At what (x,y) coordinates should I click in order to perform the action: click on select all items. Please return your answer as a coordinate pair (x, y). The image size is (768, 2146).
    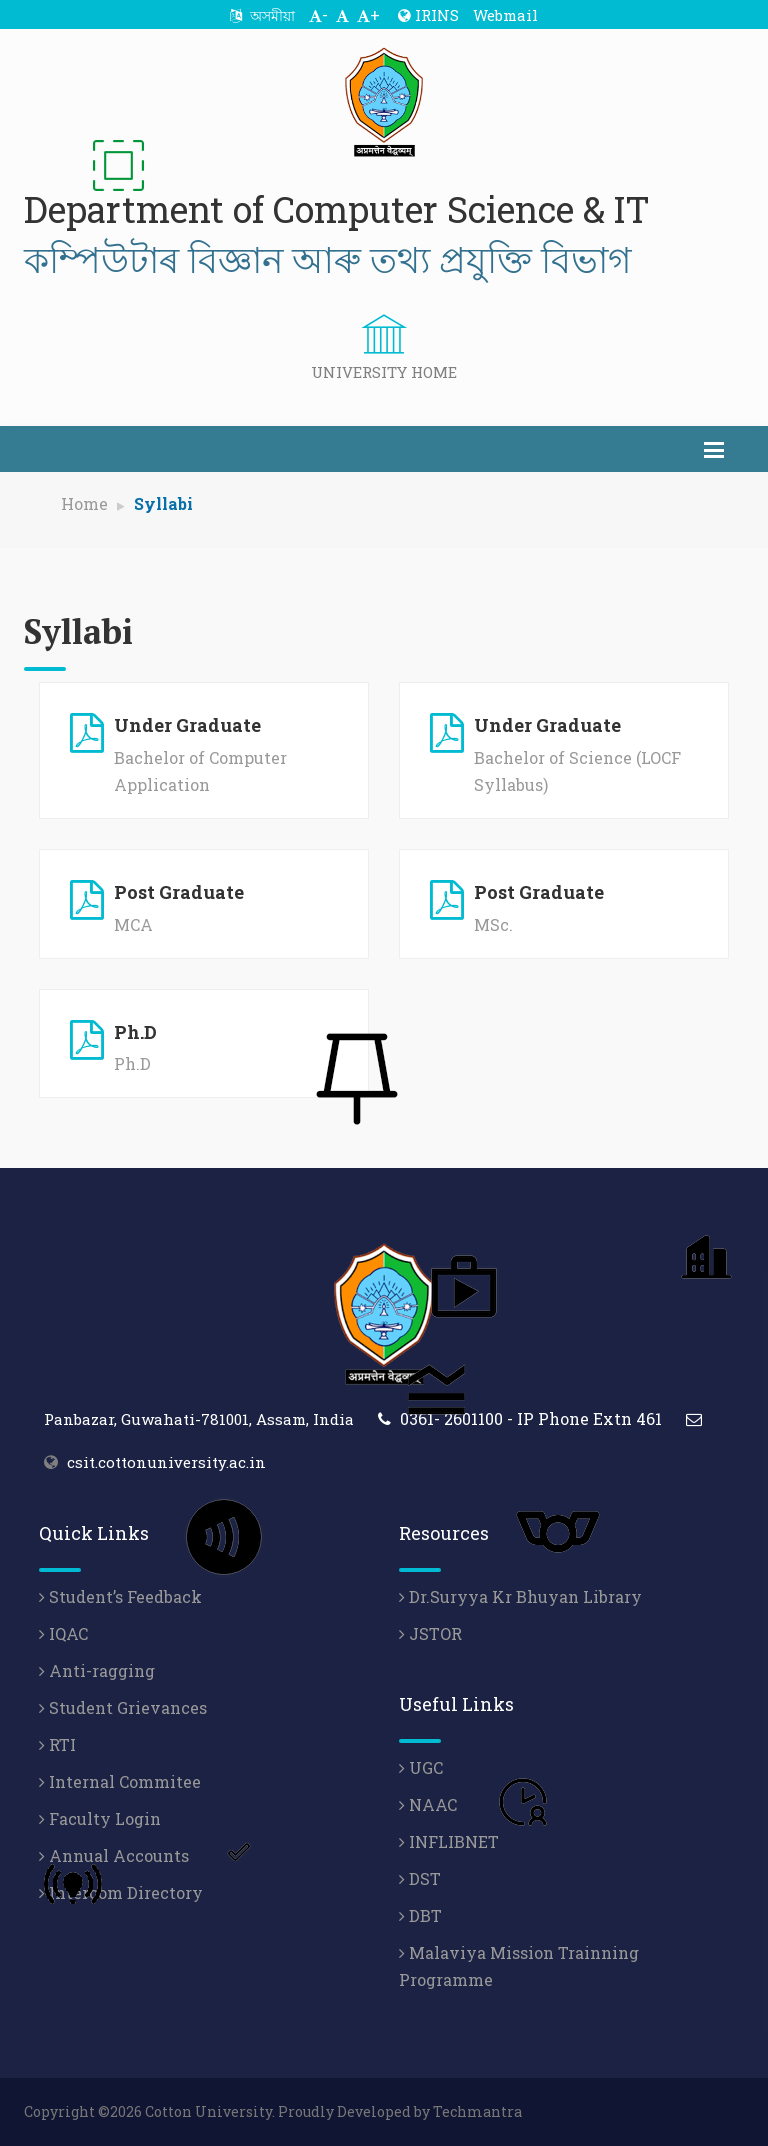
    Looking at the image, I should click on (118, 165).